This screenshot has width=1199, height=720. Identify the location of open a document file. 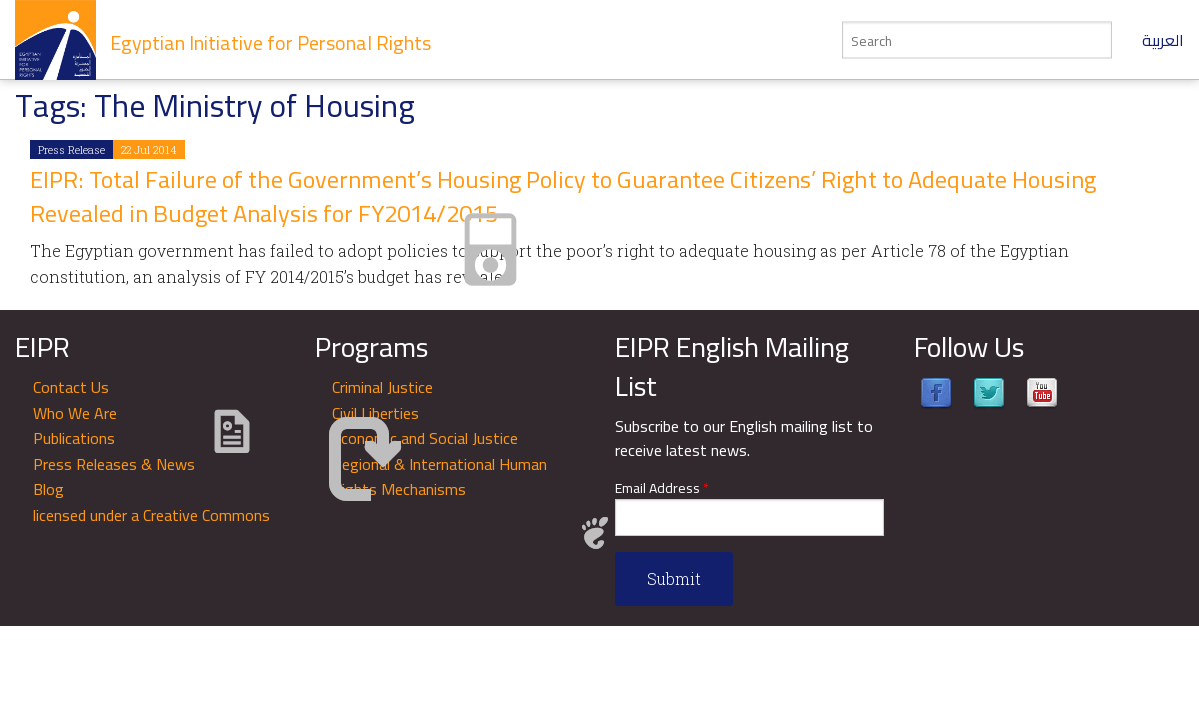
(232, 430).